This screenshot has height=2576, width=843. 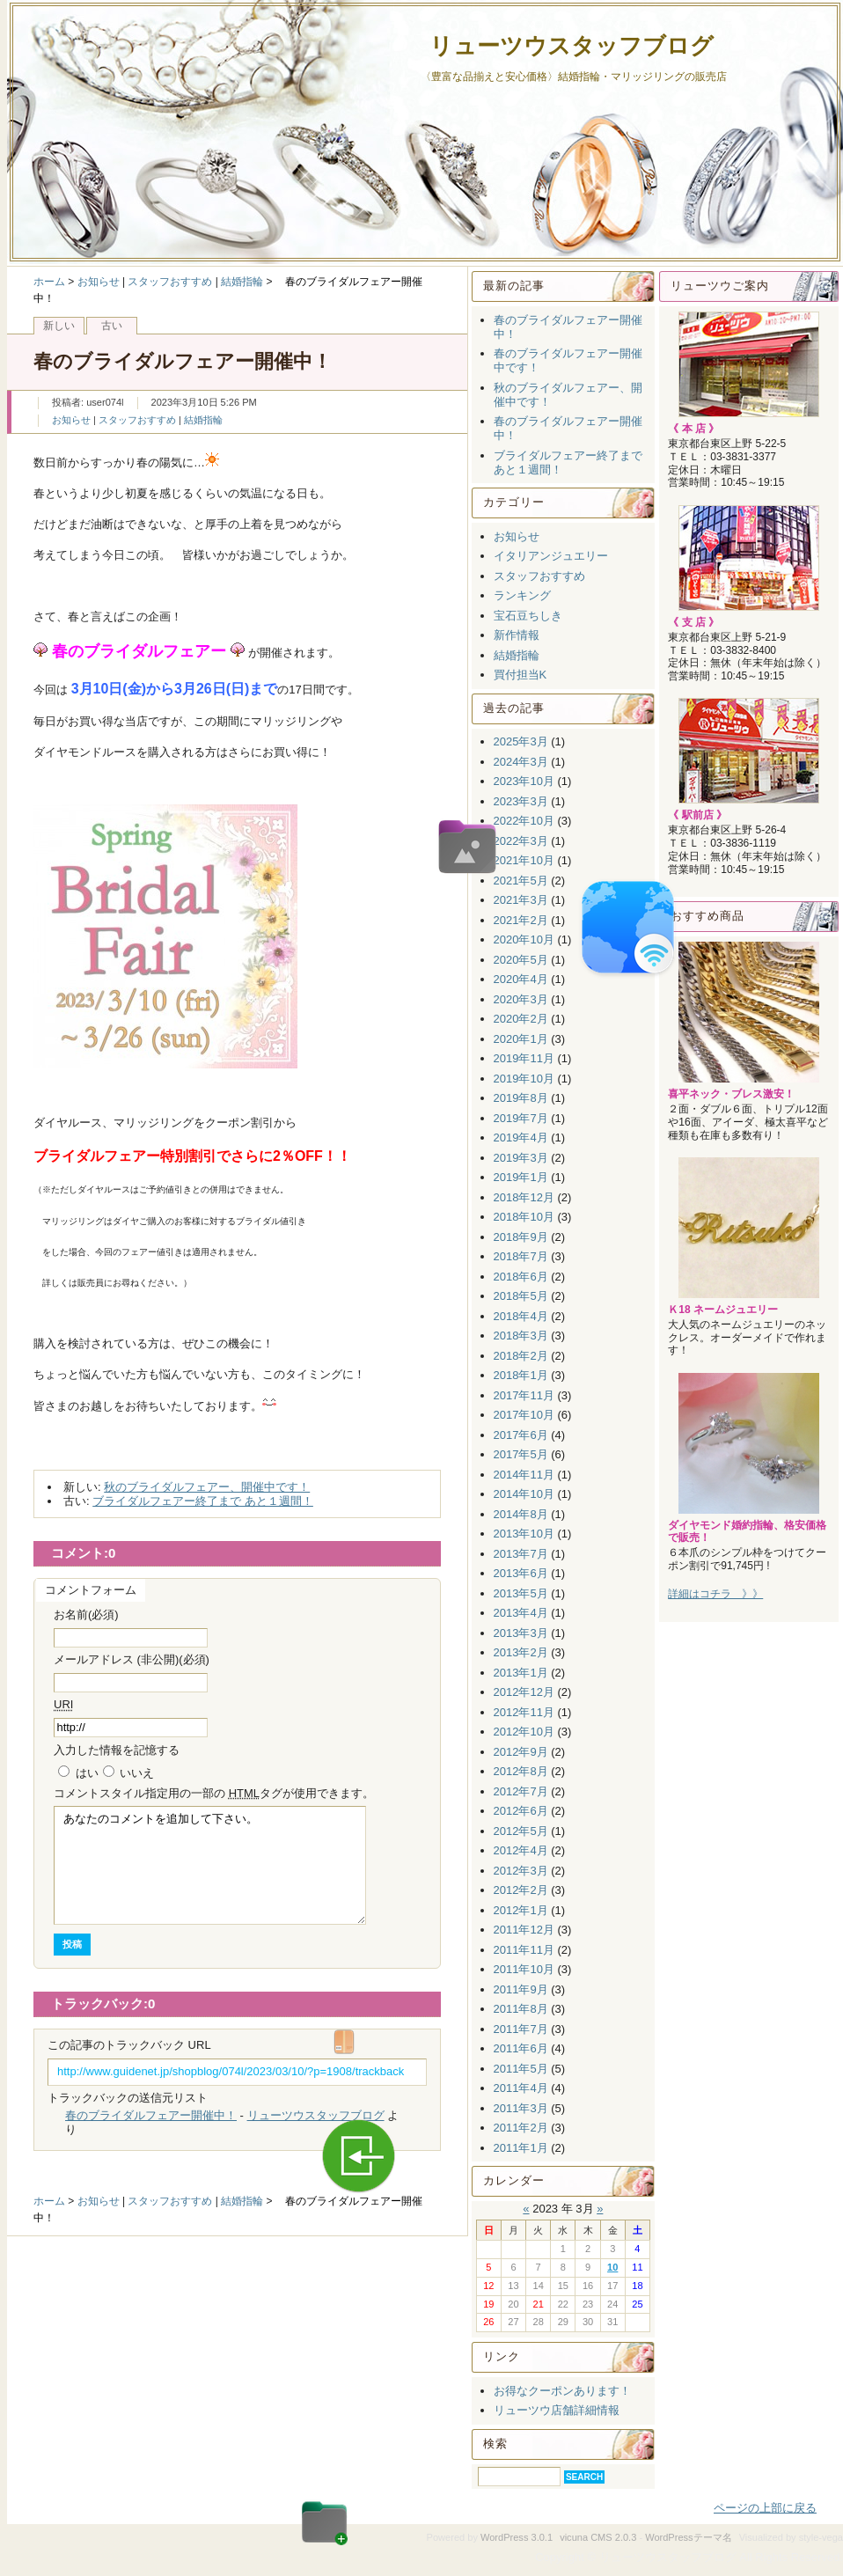 What do you see at coordinates (627, 927) in the screenshot?
I see `open knemo network monitoring app` at bounding box center [627, 927].